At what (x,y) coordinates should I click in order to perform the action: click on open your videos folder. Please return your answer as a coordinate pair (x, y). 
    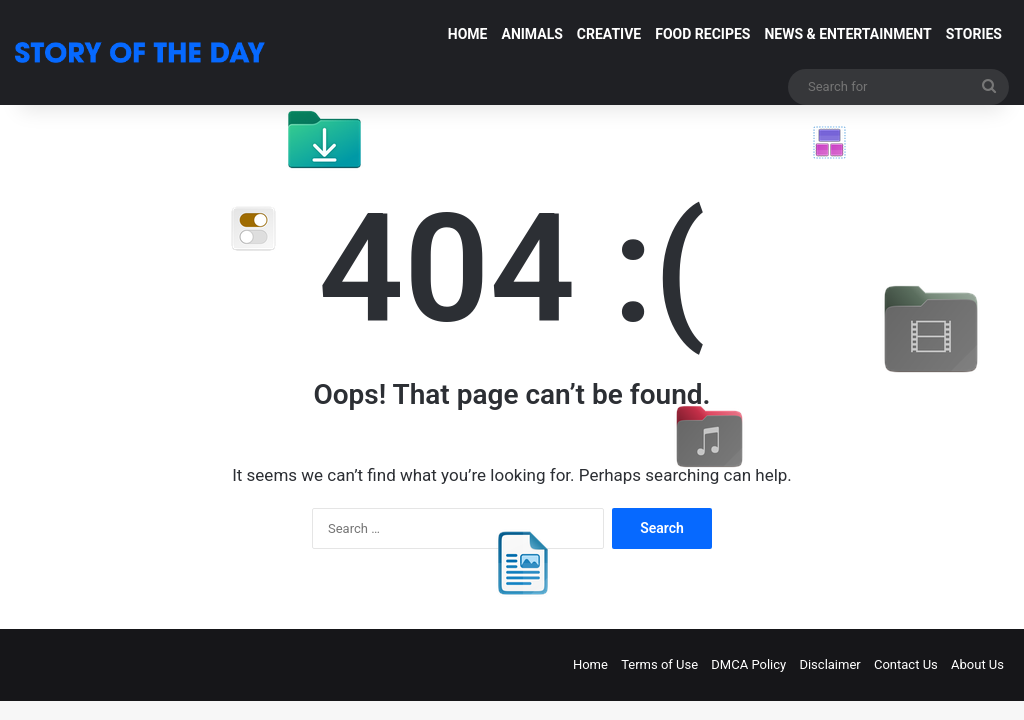
    Looking at the image, I should click on (931, 329).